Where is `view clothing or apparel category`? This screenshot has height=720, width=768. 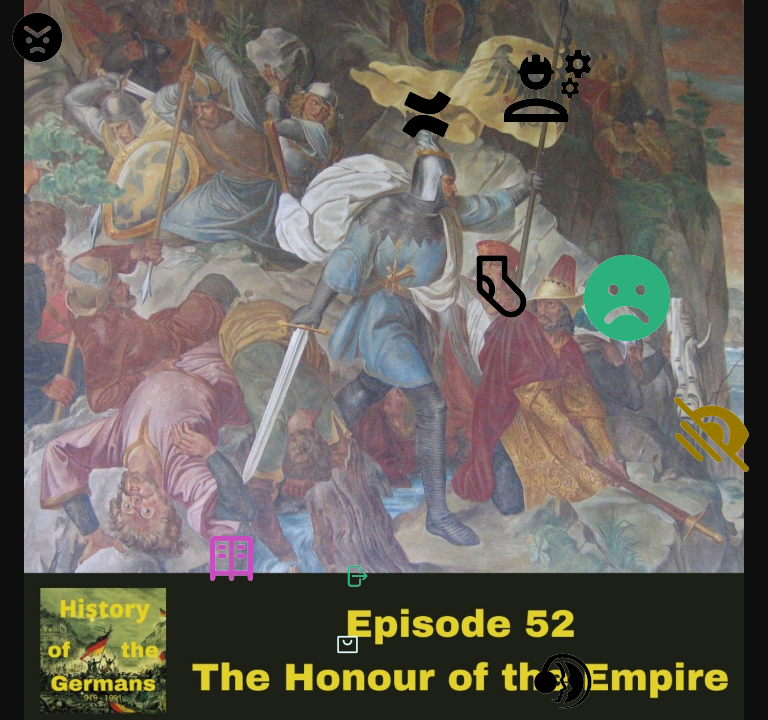
view clothing or apparel category is located at coordinates (501, 286).